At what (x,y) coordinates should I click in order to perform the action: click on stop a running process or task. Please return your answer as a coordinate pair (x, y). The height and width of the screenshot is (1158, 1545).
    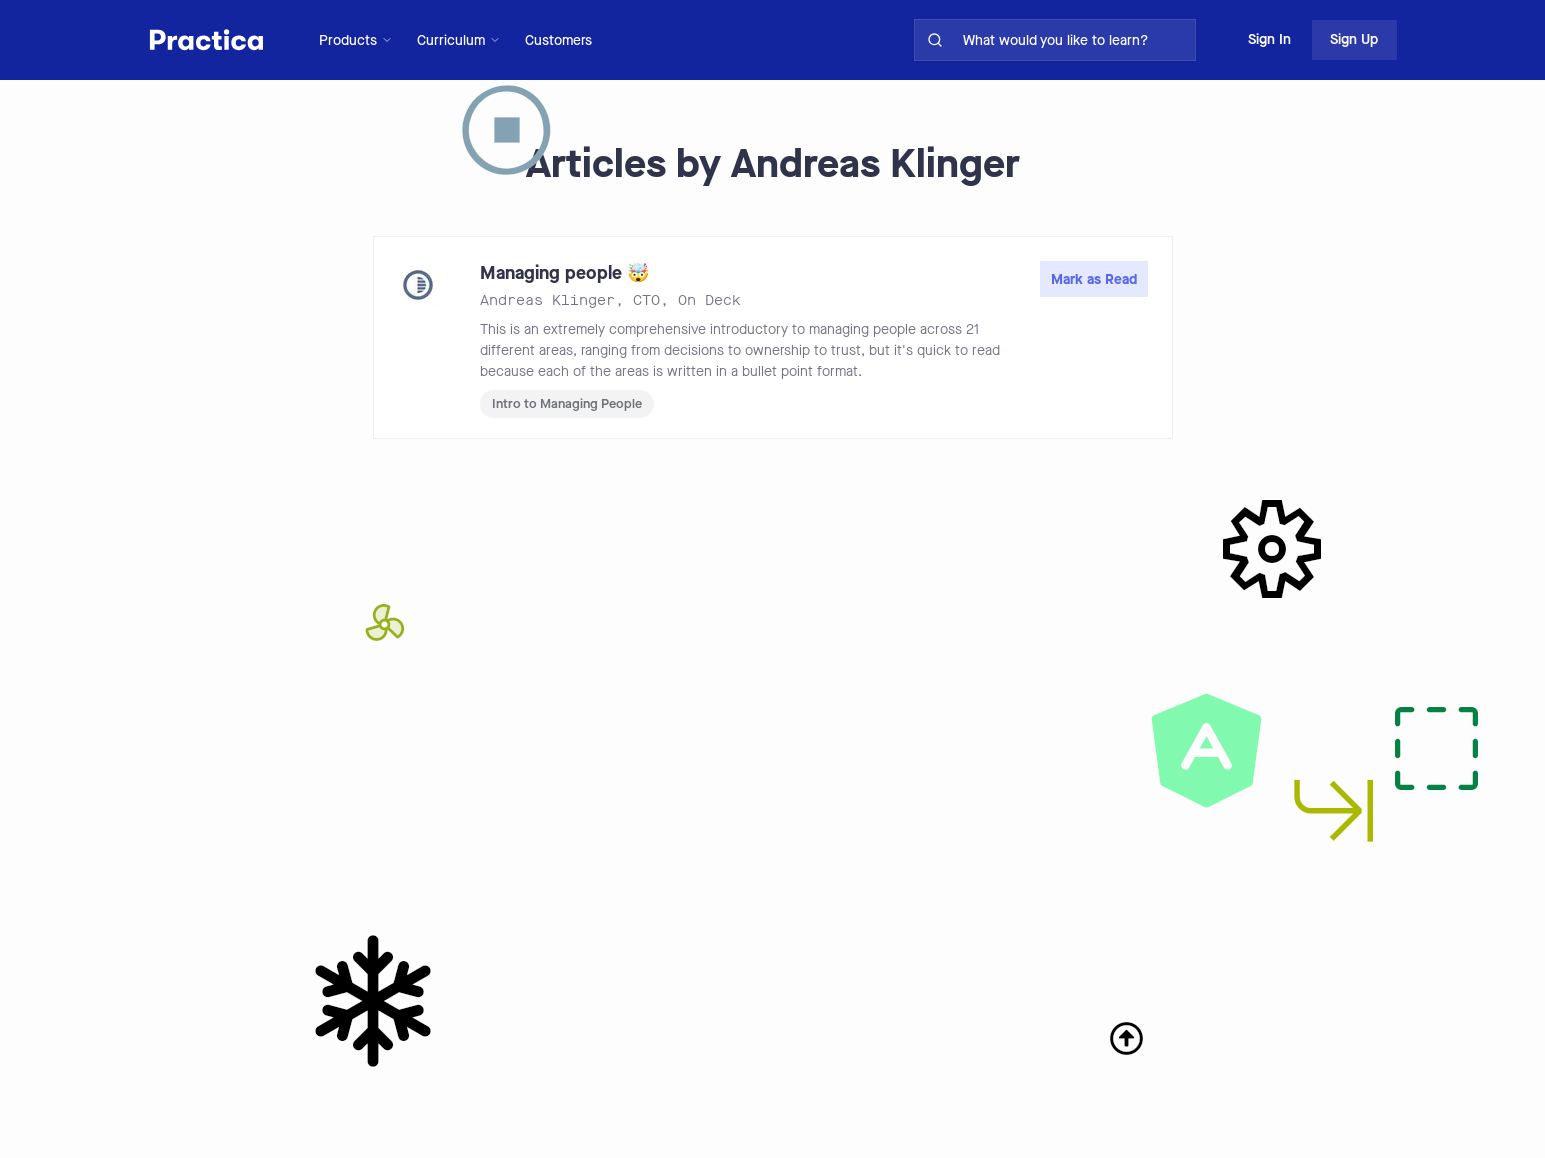
    Looking at the image, I should click on (507, 130).